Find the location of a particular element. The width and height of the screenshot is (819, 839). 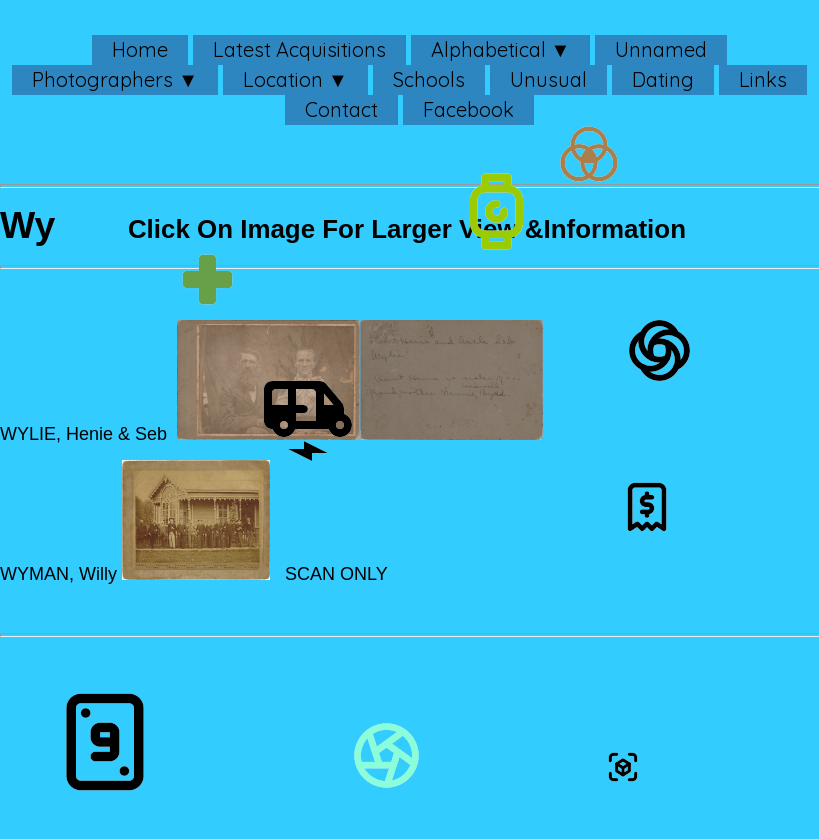

play the 9 card in a card game is located at coordinates (105, 742).